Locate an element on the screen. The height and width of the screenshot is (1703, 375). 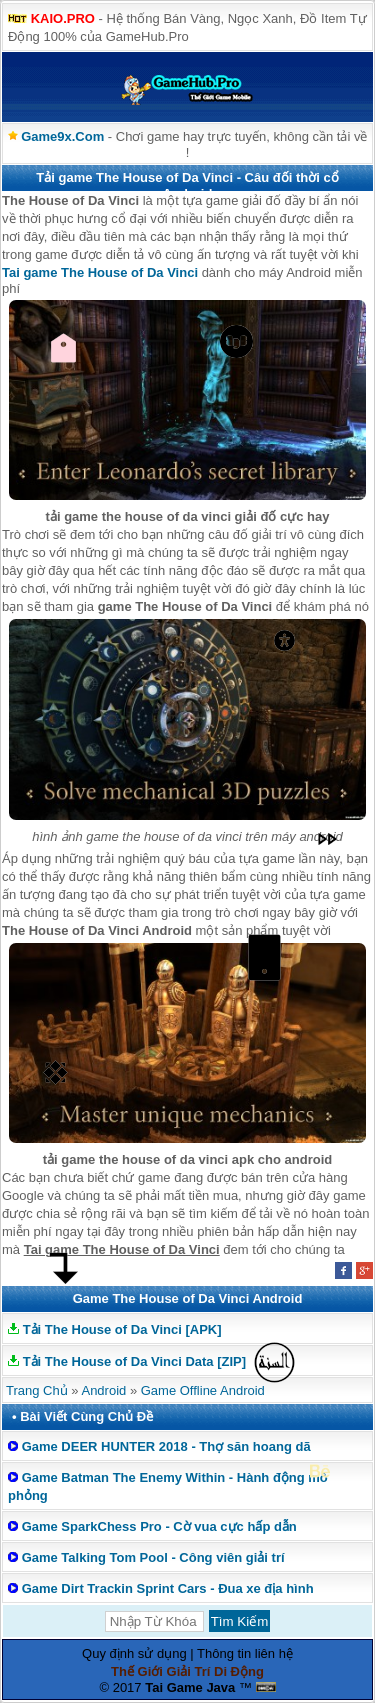
EnterpriseDB company logo is located at coordinates (236, 341).